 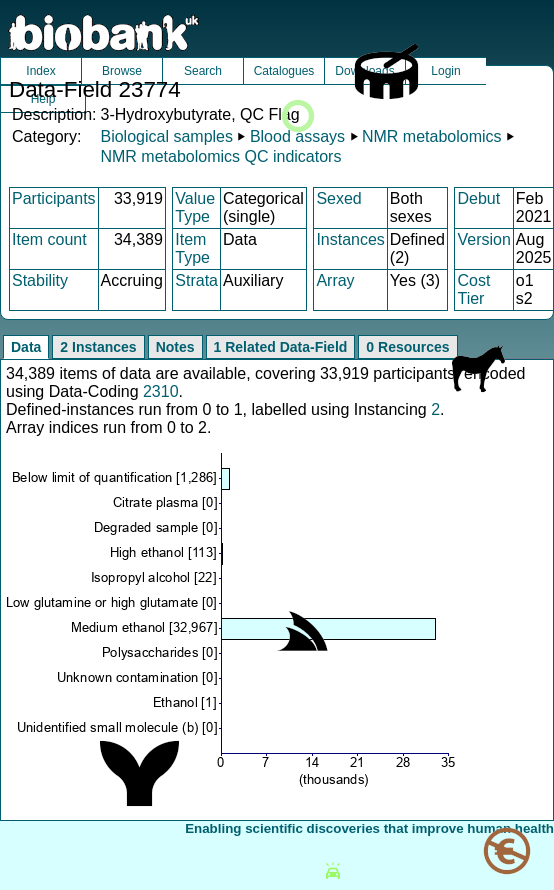 What do you see at coordinates (386, 71) in the screenshot?
I see `access music or audio tools` at bounding box center [386, 71].